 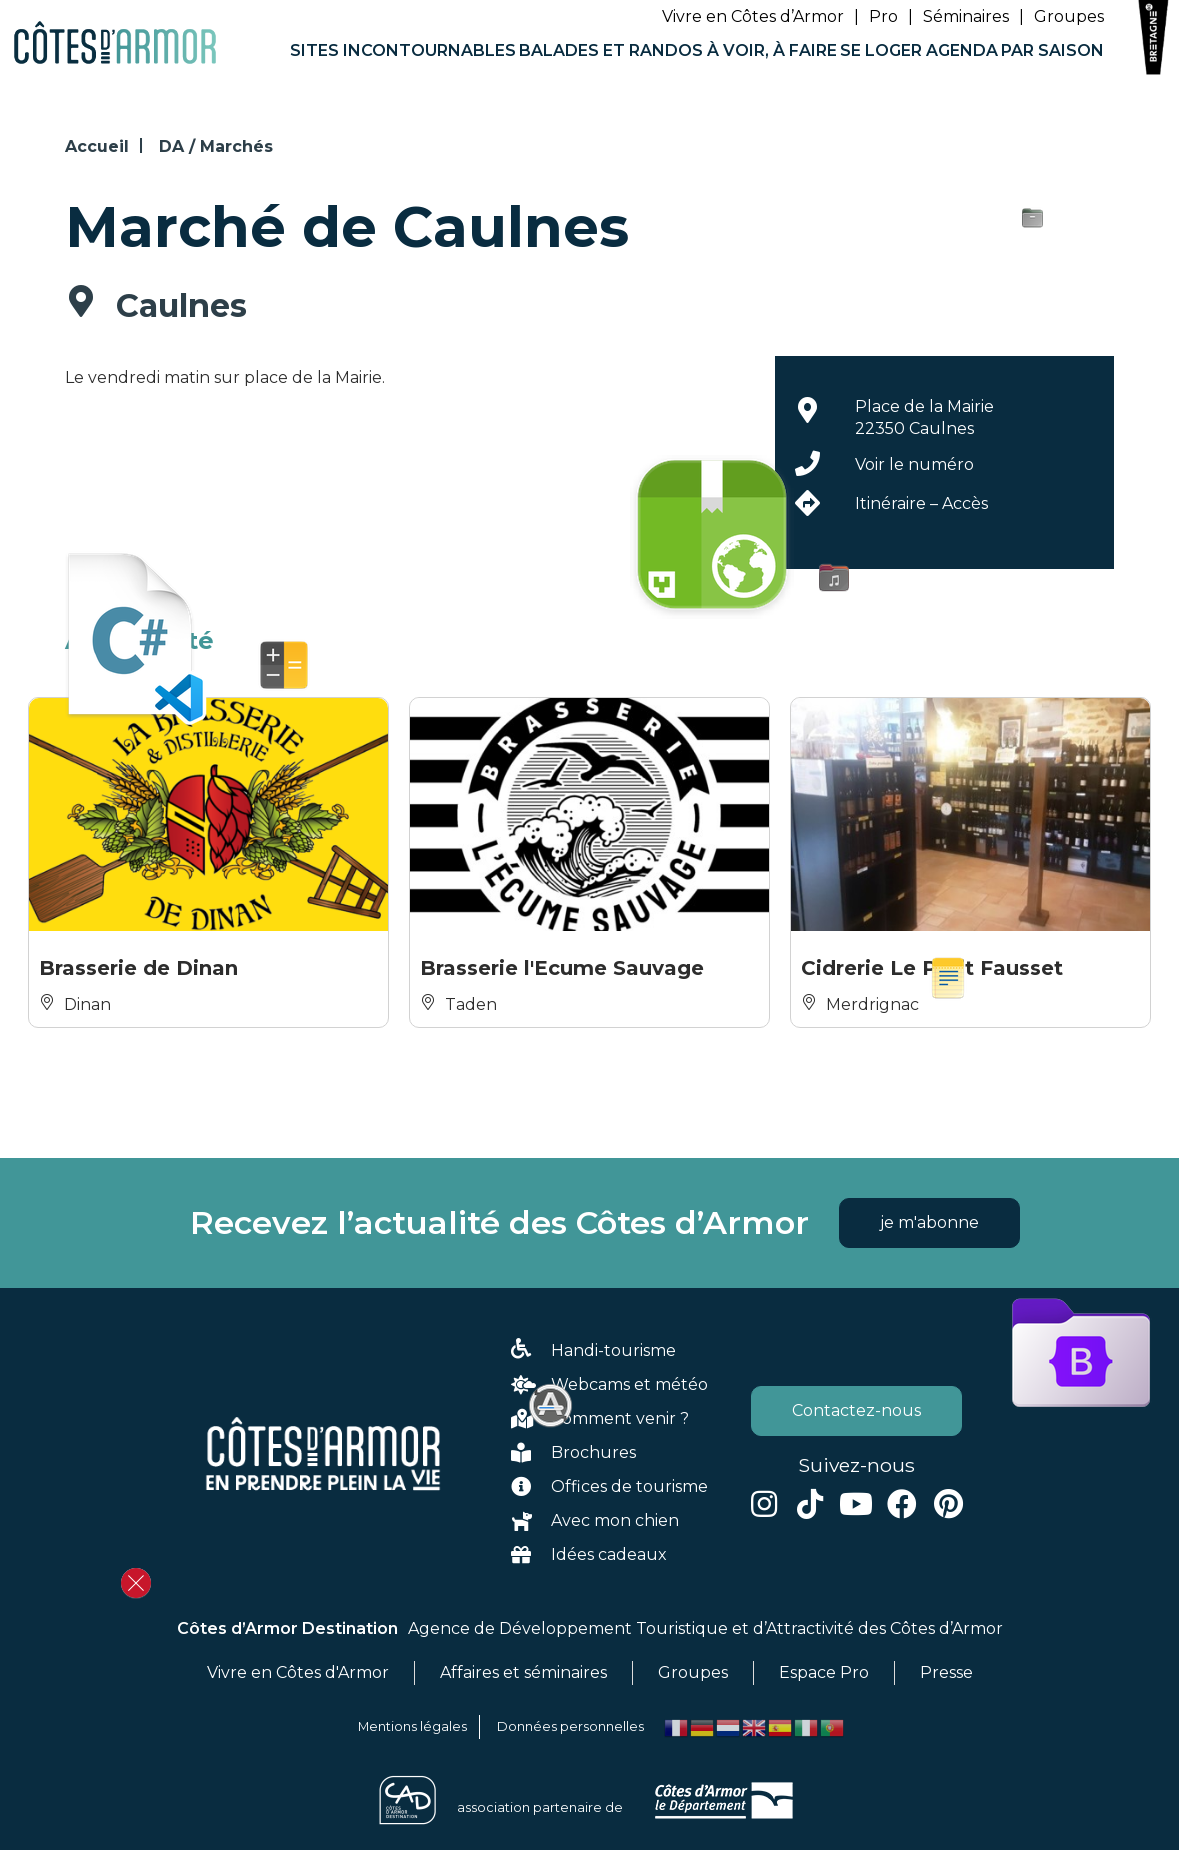 I want to click on open the notes app, so click(x=948, y=978).